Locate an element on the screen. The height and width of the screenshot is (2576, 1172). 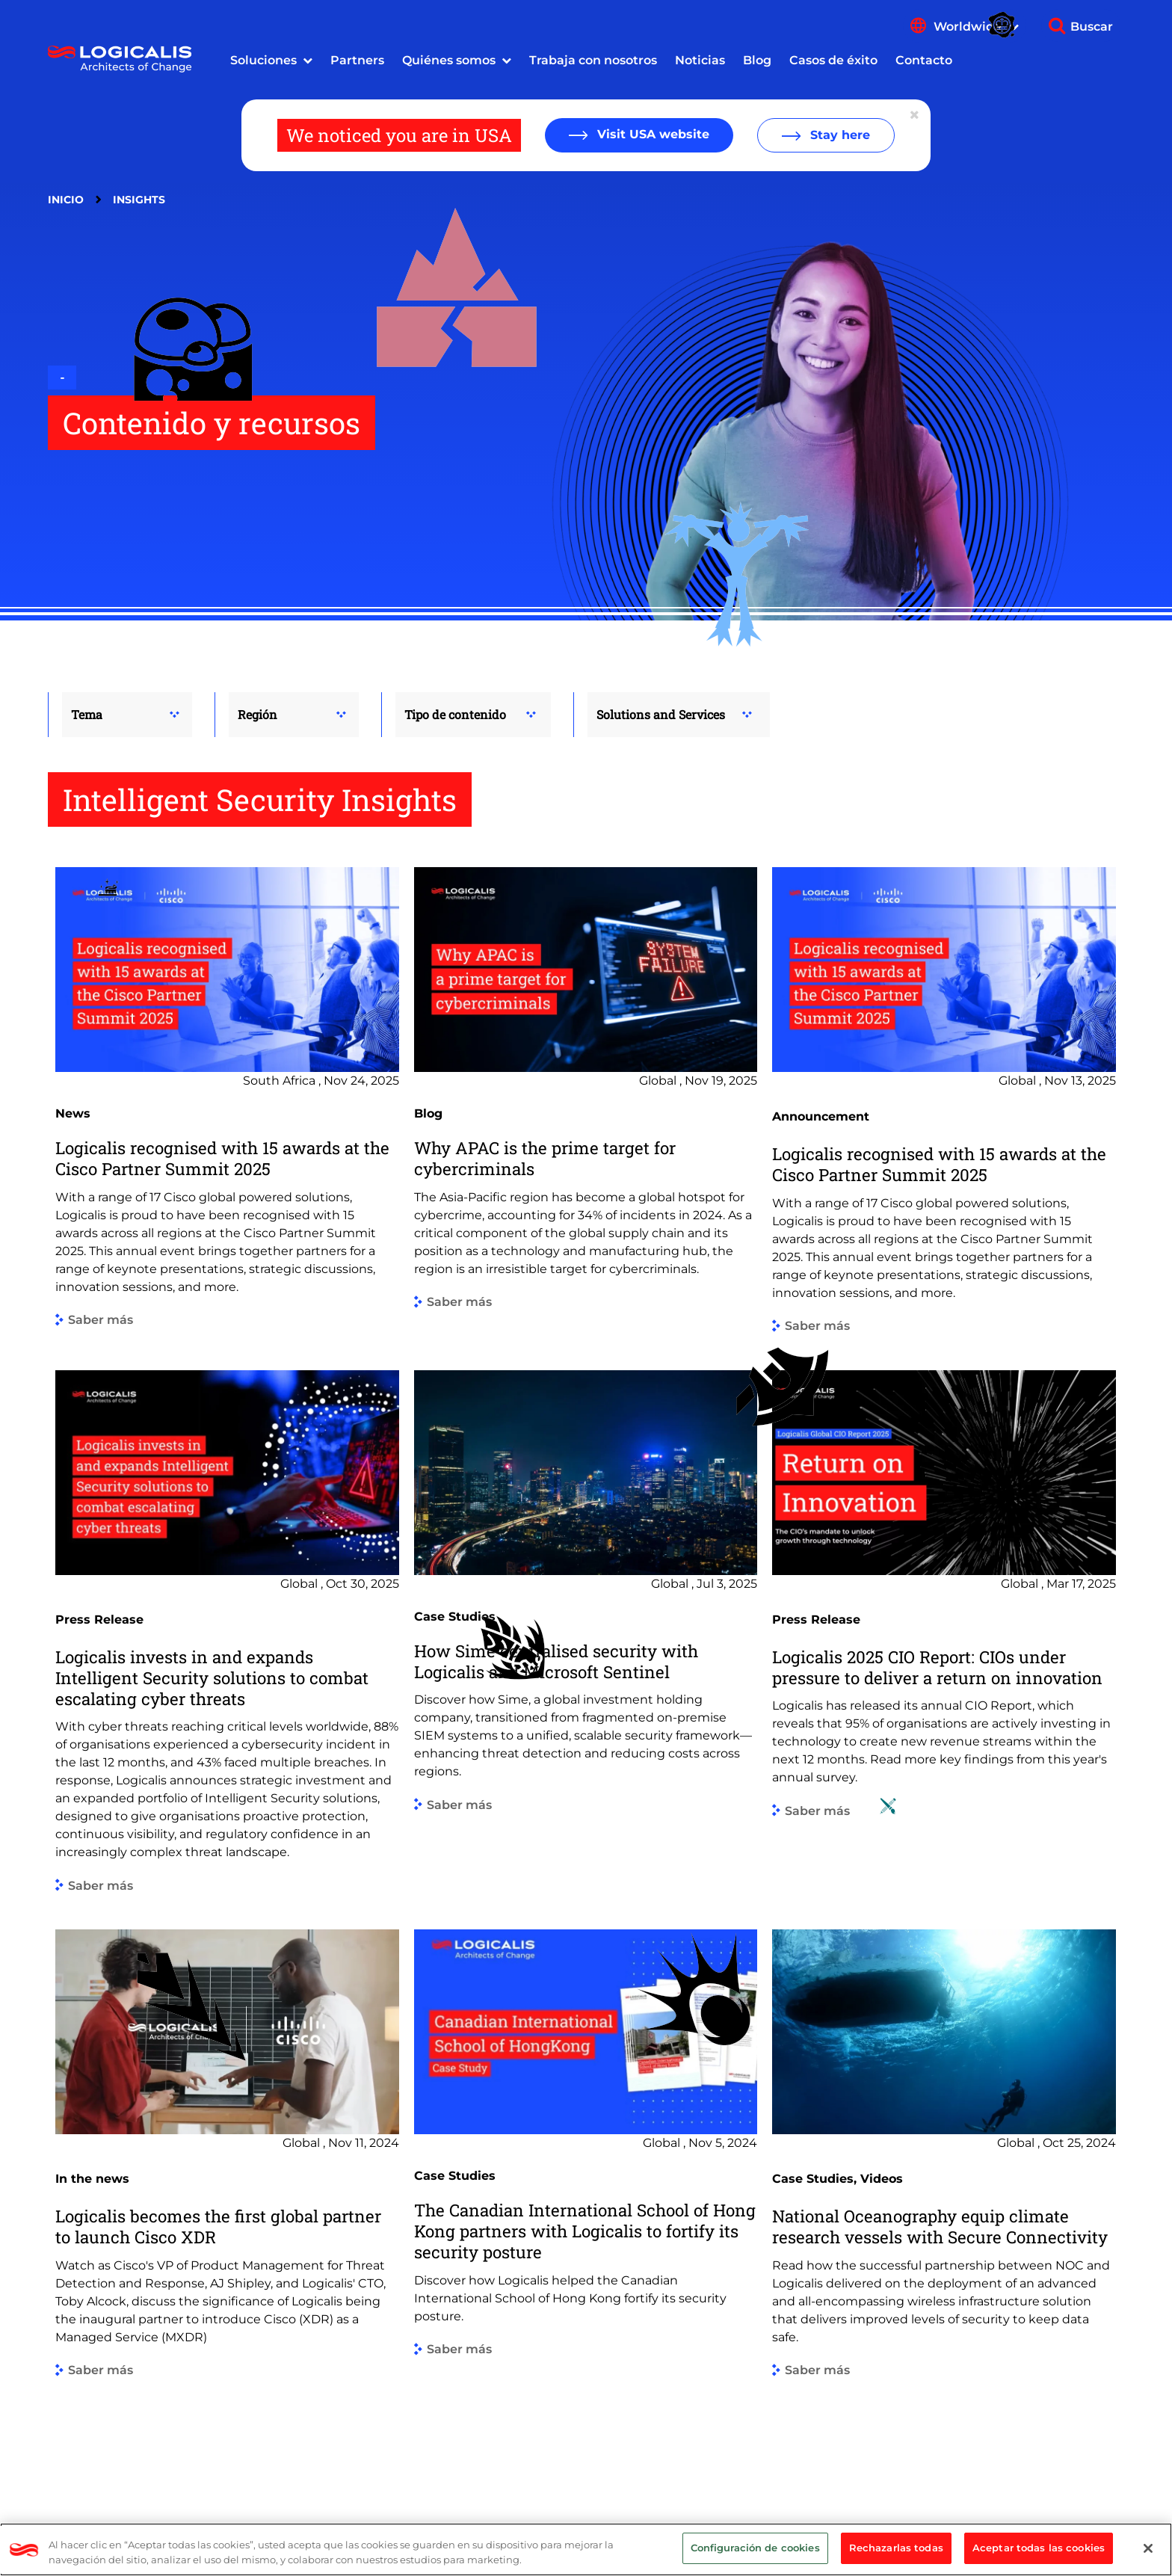
indicates a farm or agricultural game section is located at coordinates (738, 573).